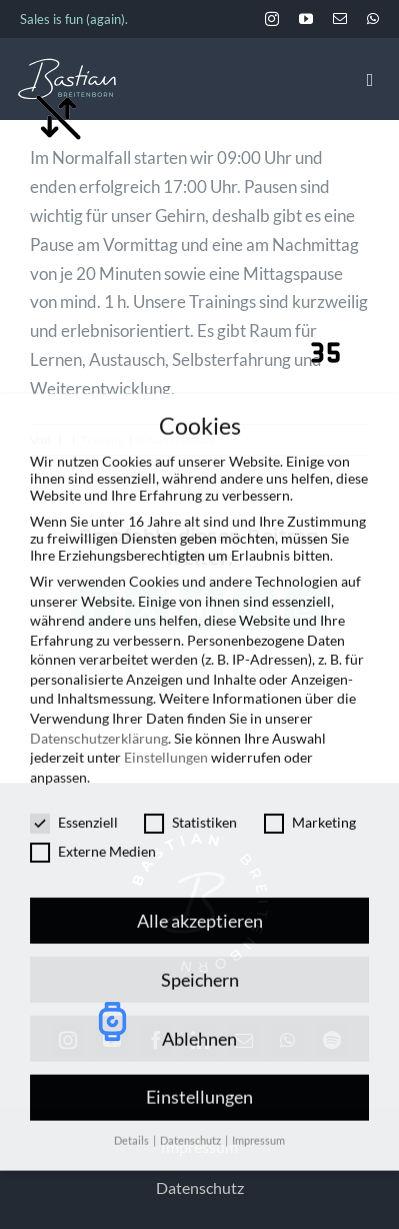 This screenshot has width=399, height=1229. I want to click on mobile data is disabled, so click(58, 117).